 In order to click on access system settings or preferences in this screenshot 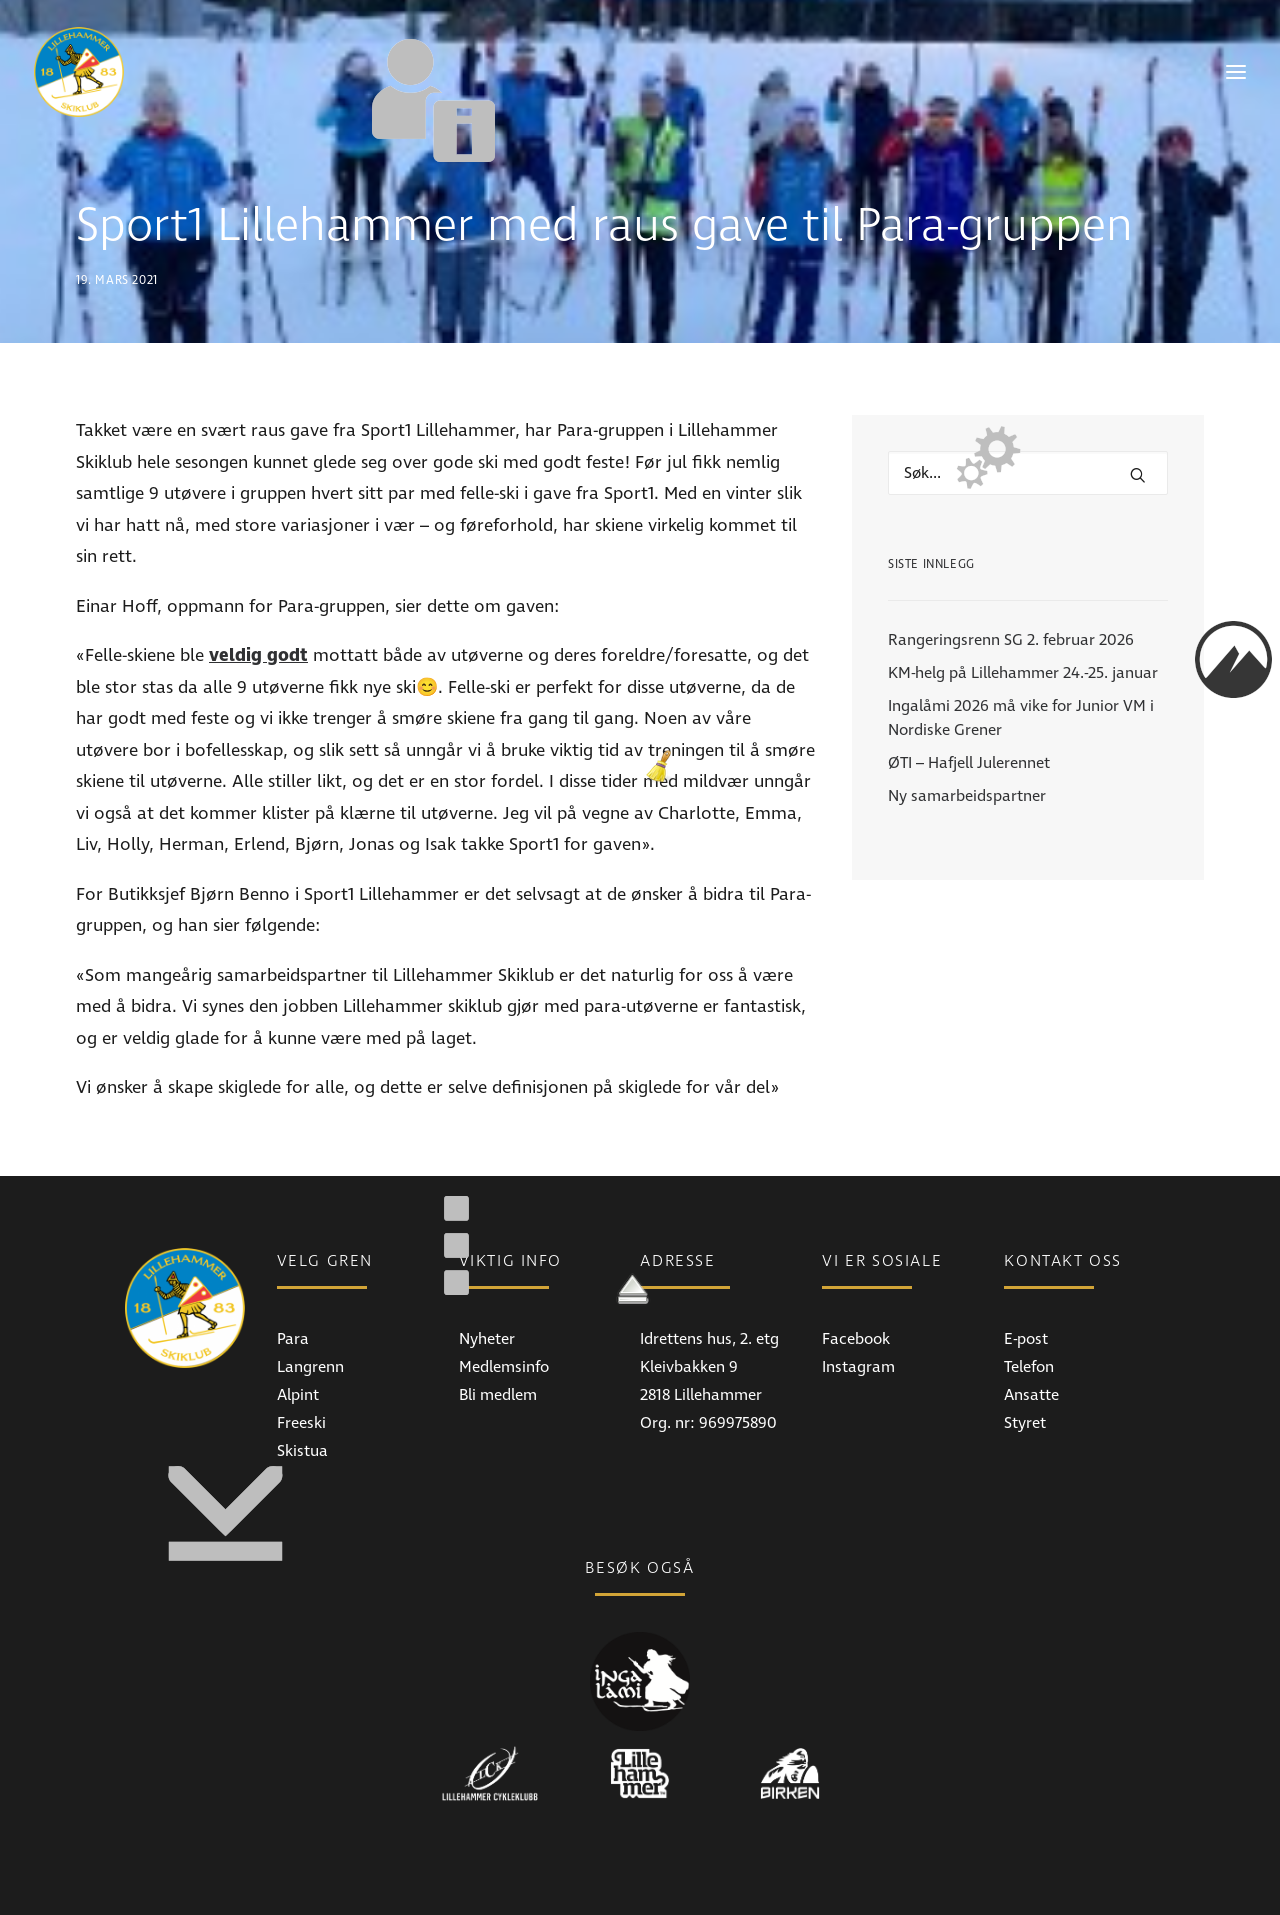, I will do `click(987, 459)`.